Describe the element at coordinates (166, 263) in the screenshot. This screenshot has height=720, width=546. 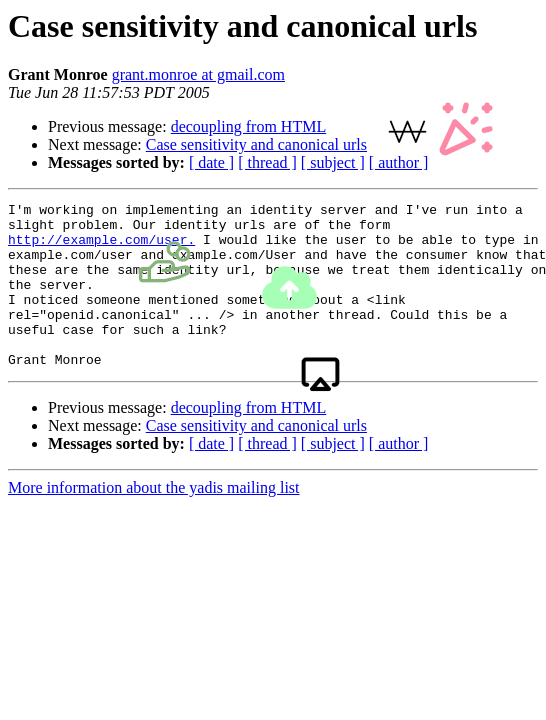
I see `make a payment or donation` at that location.